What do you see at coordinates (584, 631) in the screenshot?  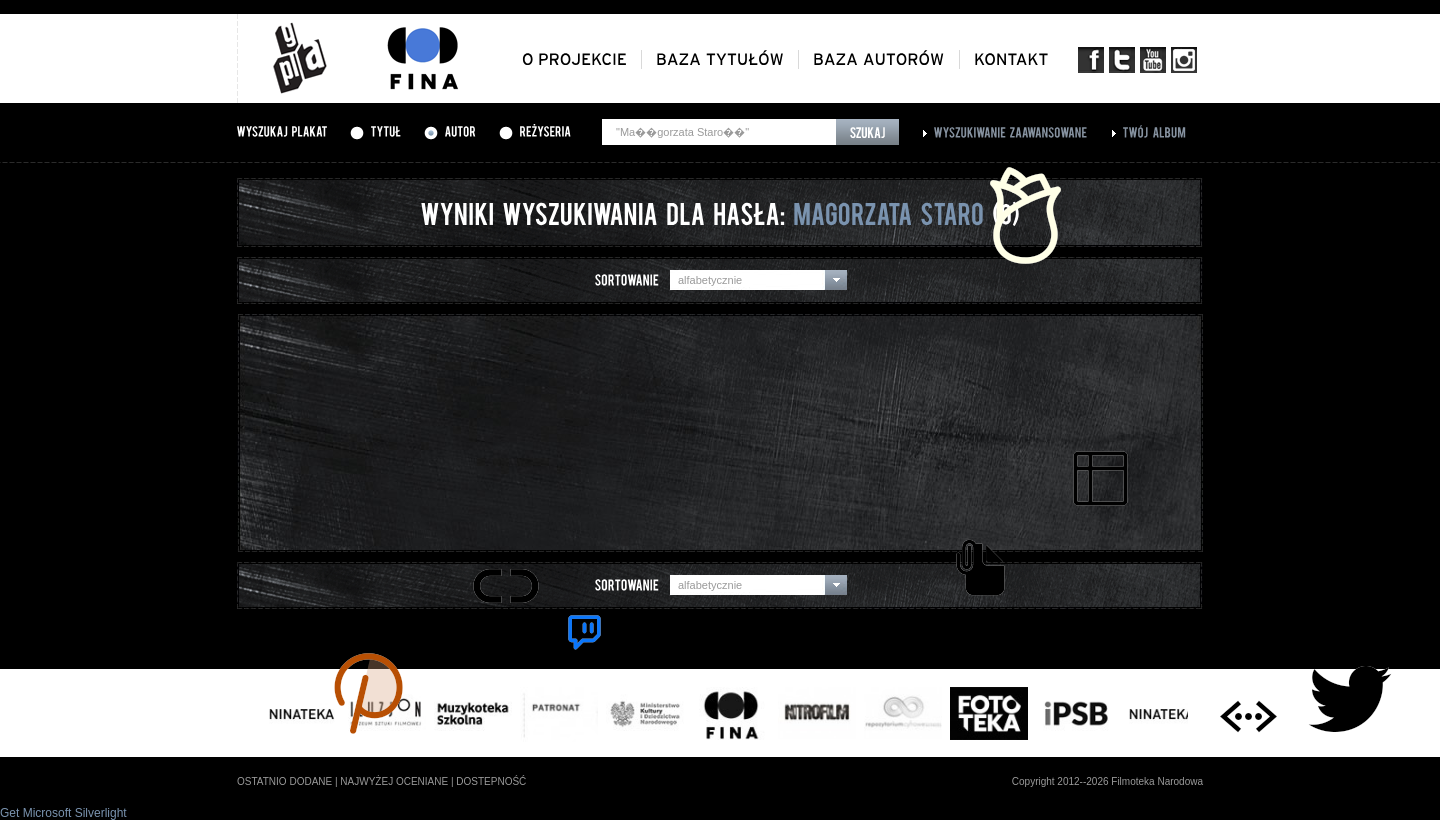 I see `open twitch app or website` at bounding box center [584, 631].